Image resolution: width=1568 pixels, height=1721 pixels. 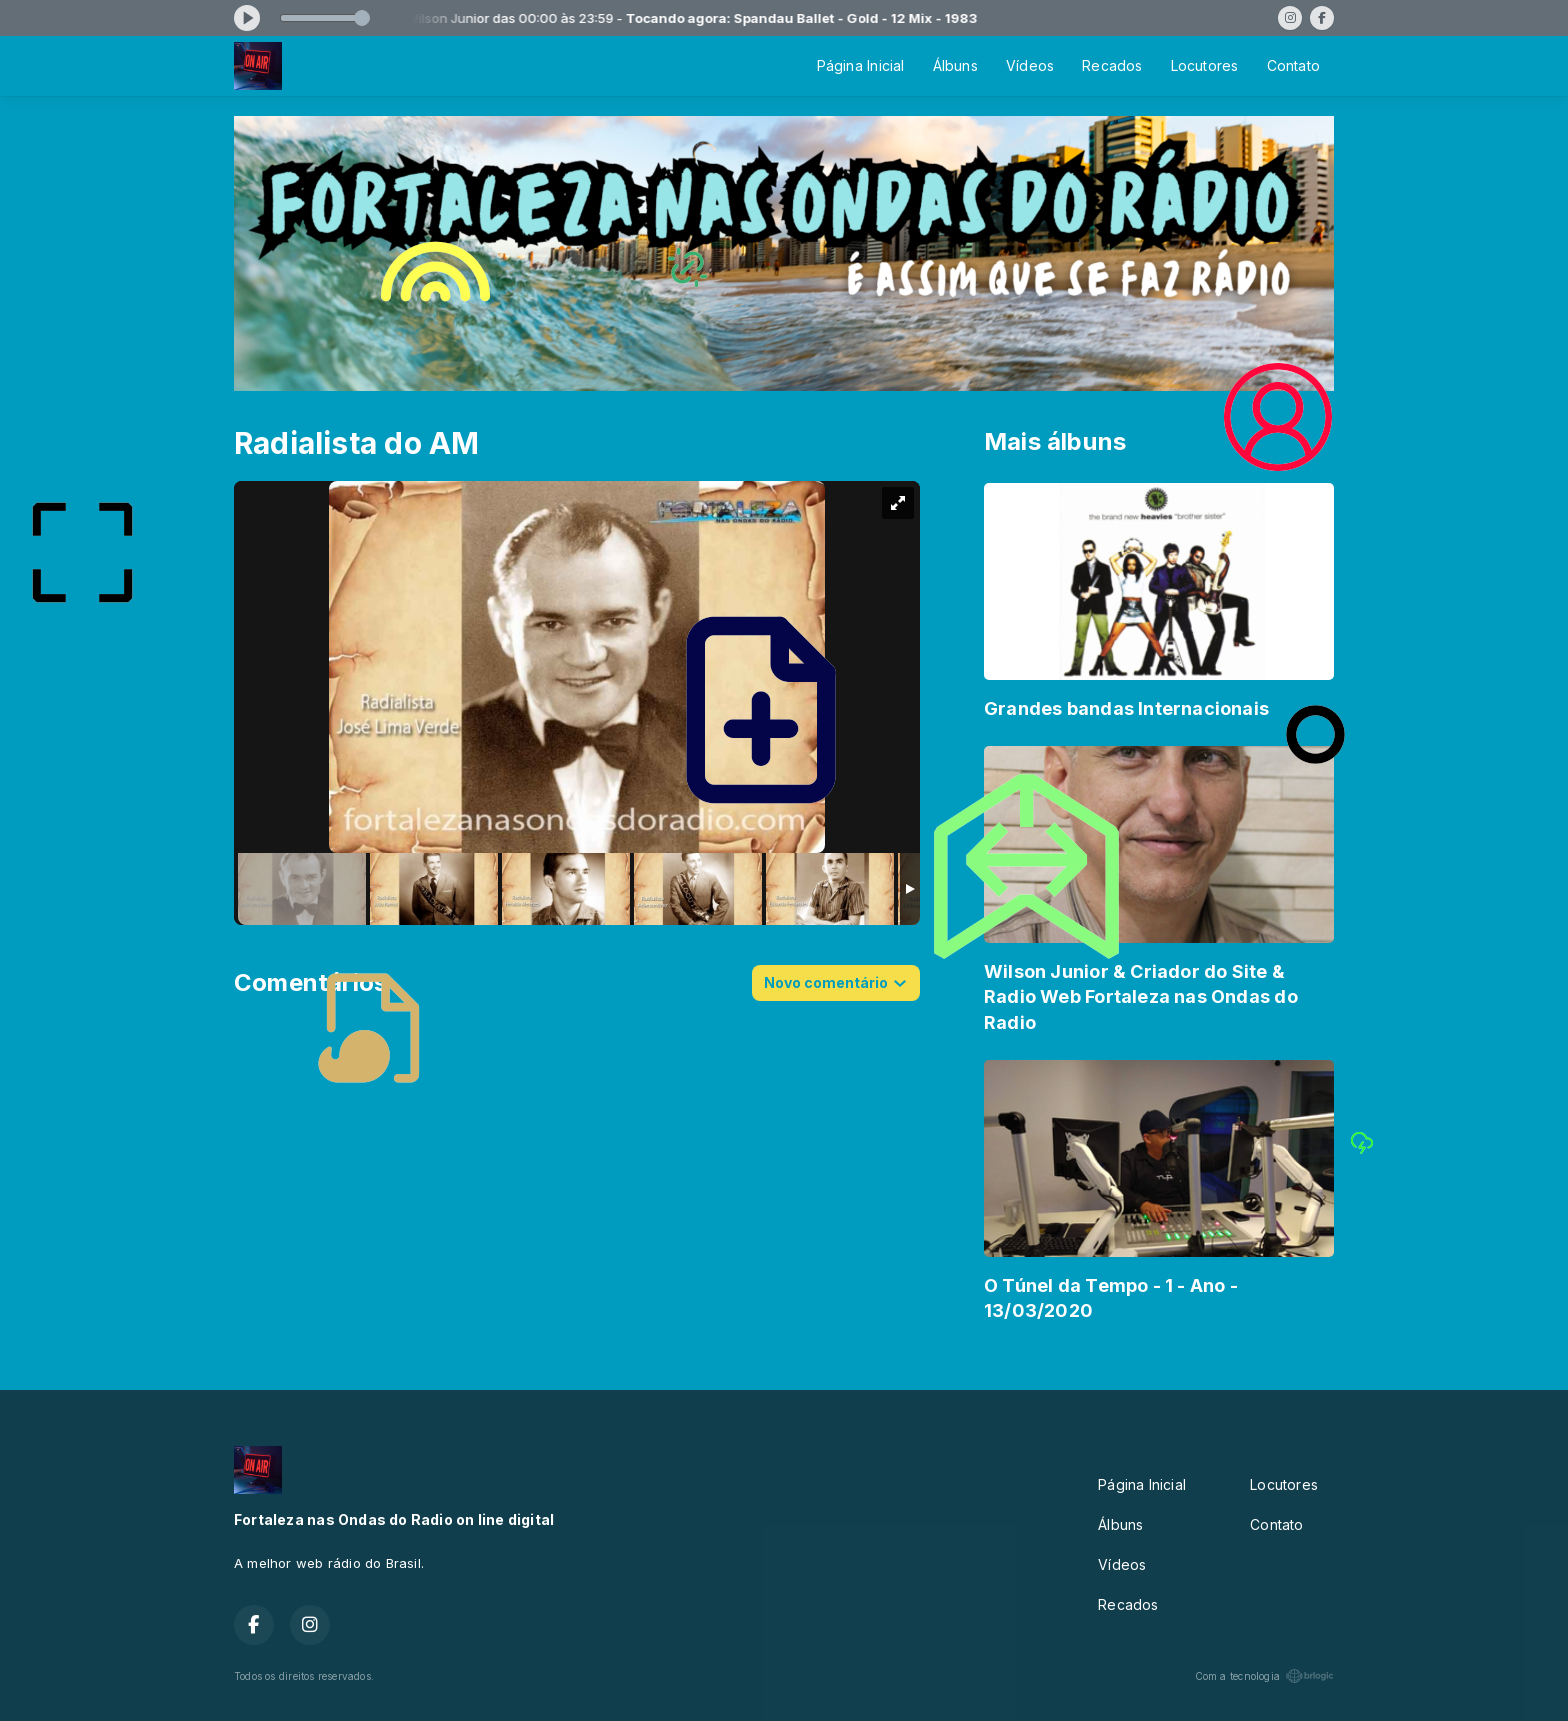 What do you see at coordinates (687, 267) in the screenshot?
I see `remove or break a hyperlink` at bounding box center [687, 267].